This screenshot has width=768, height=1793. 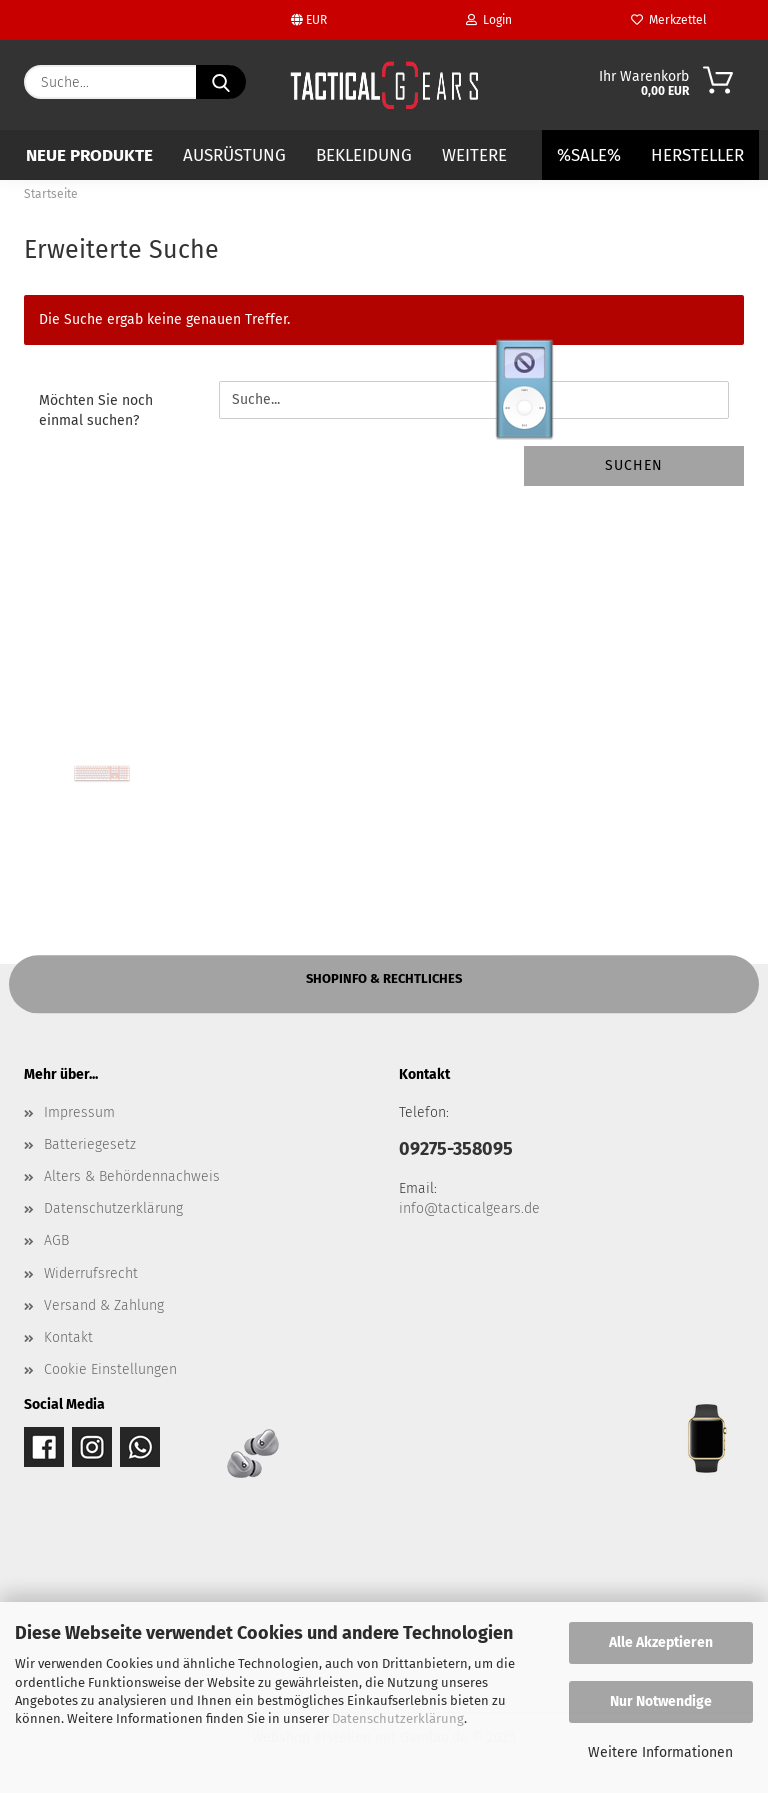 What do you see at coordinates (524, 389) in the screenshot?
I see `iPod mini device not connected or unavailable` at bounding box center [524, 389].